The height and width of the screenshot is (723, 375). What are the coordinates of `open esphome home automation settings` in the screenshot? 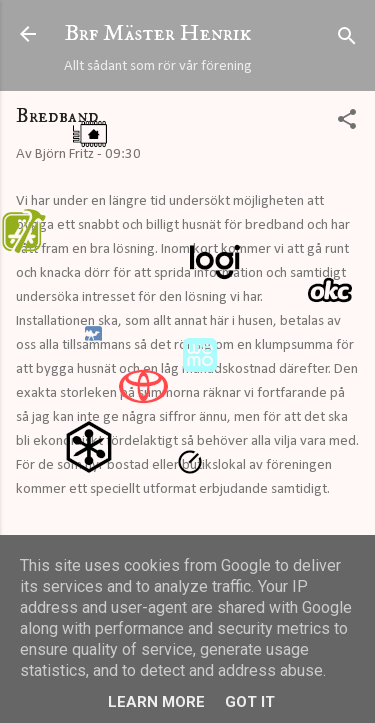 It's located at (90, 134).